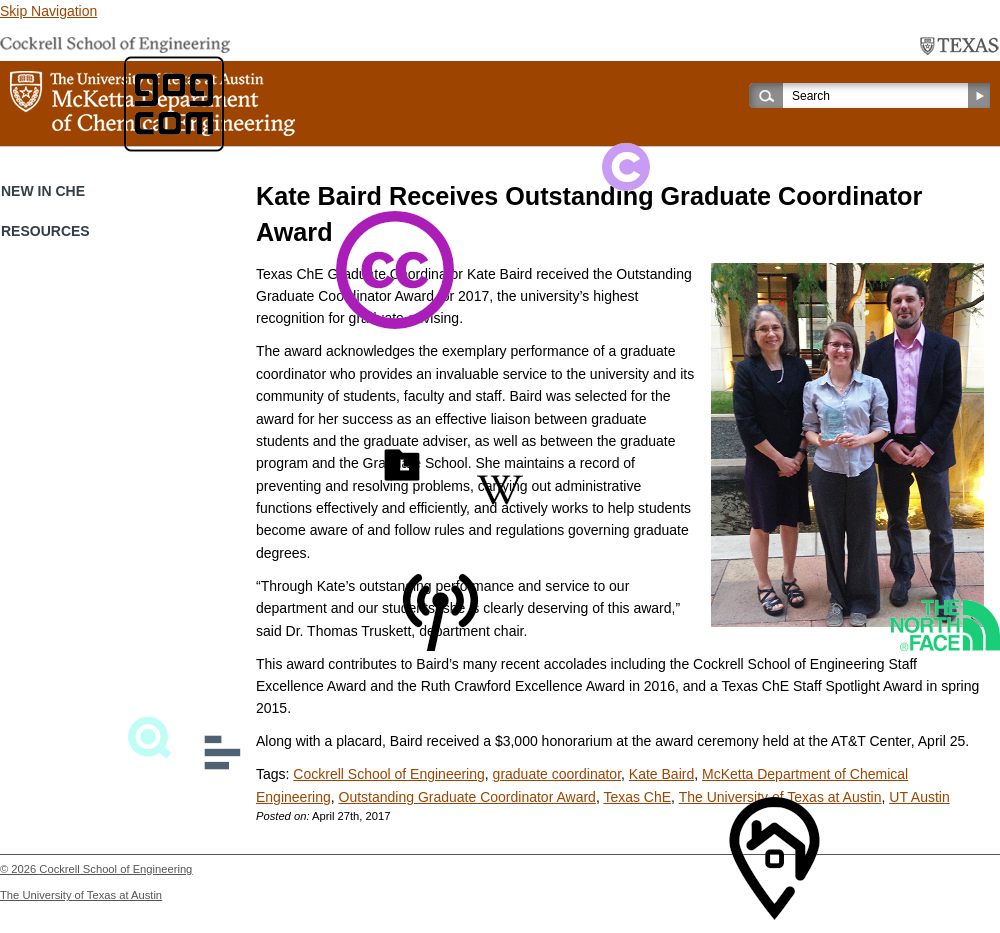  What do you see at coordinates (440, 612) in the screenshot?
I see `podcast index logo` at bounding box center [440, 612].